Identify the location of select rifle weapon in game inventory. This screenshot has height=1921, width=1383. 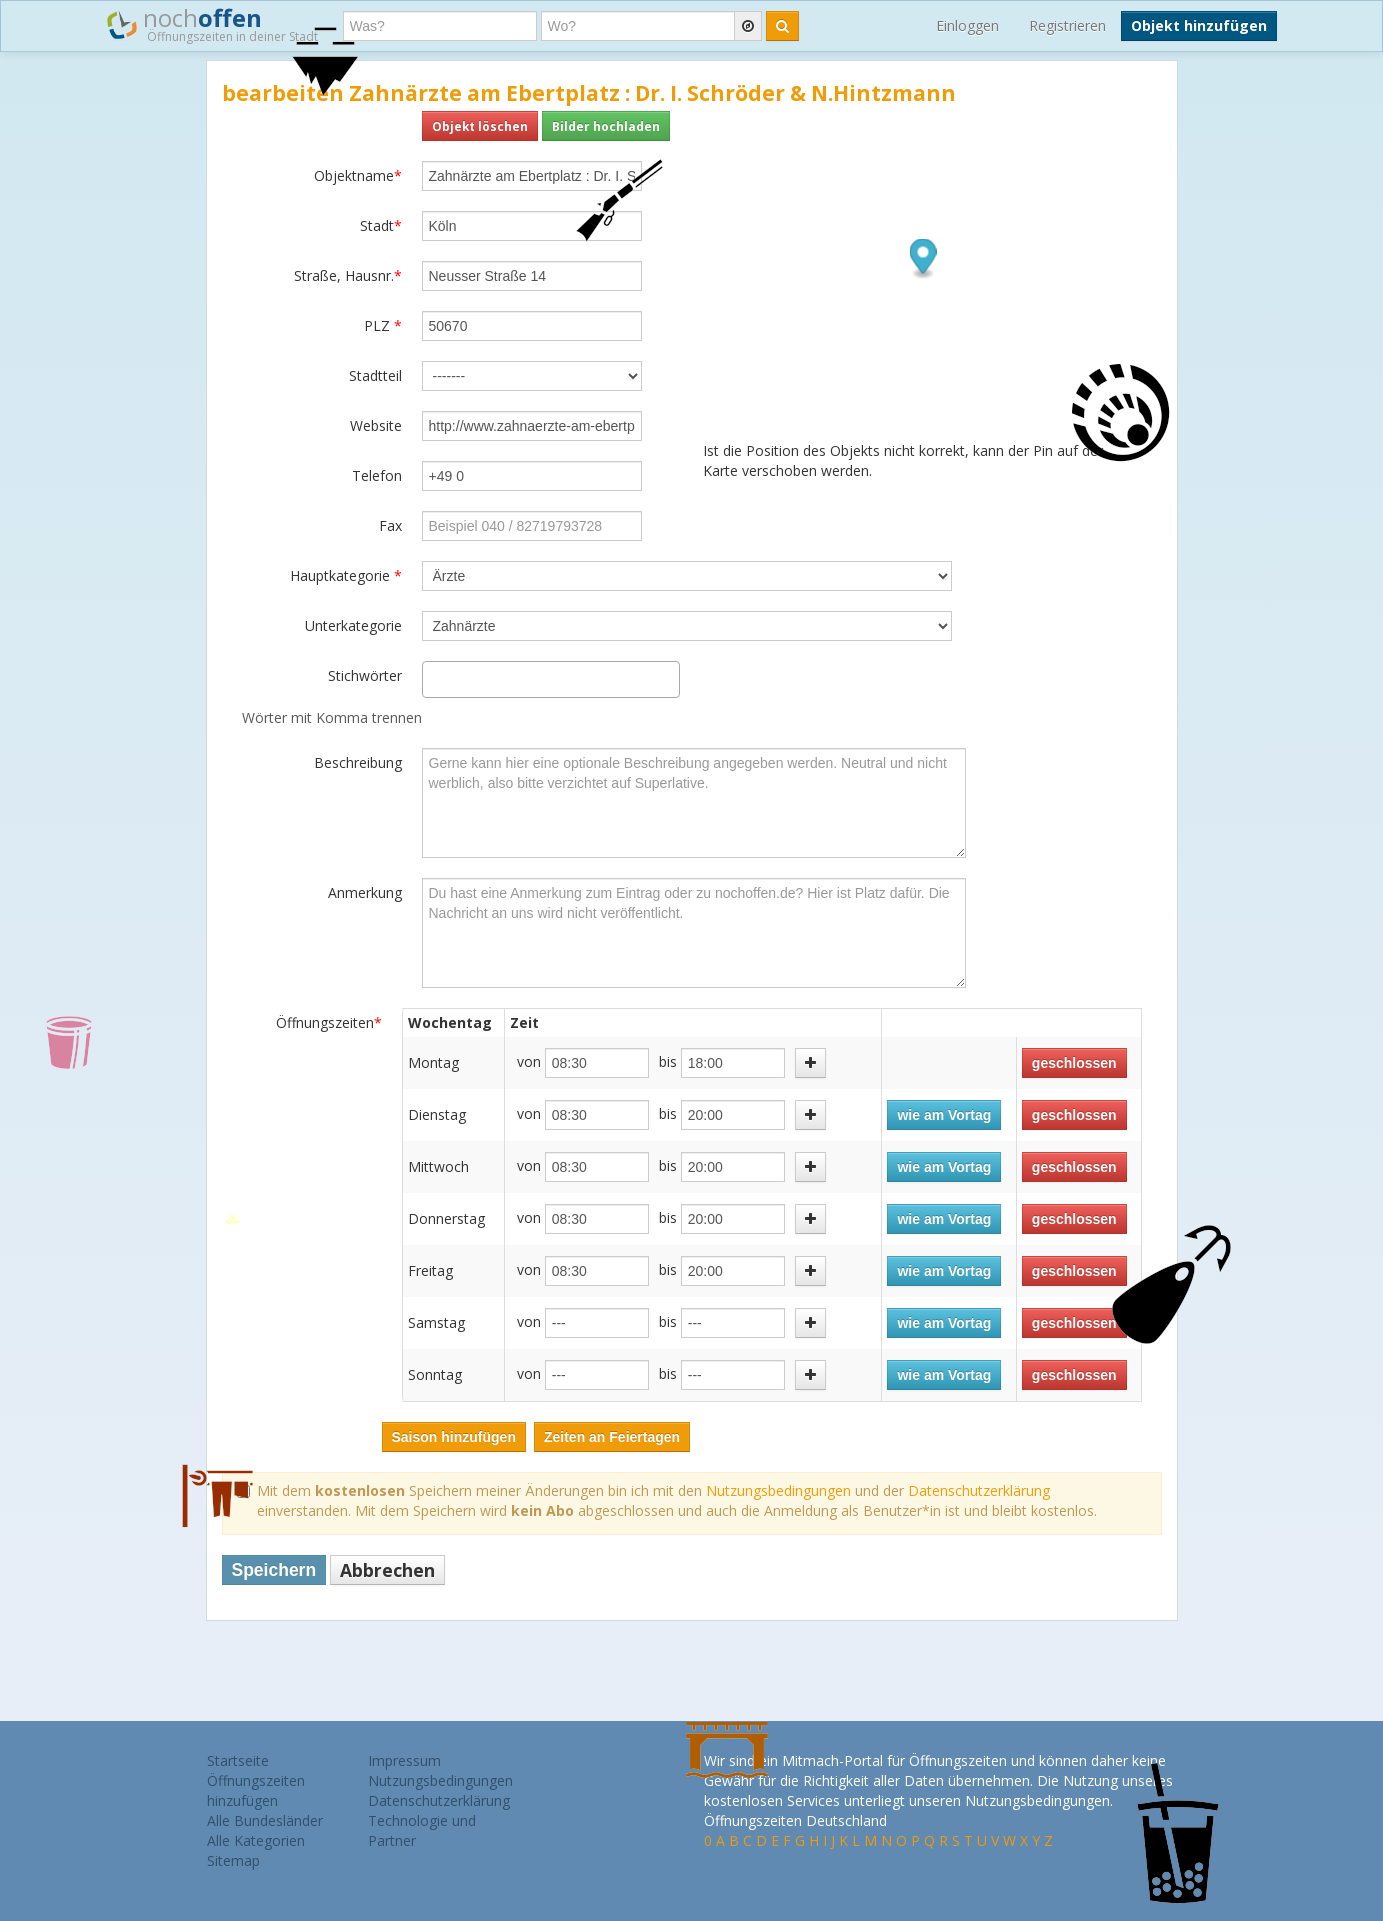
(619, 200).